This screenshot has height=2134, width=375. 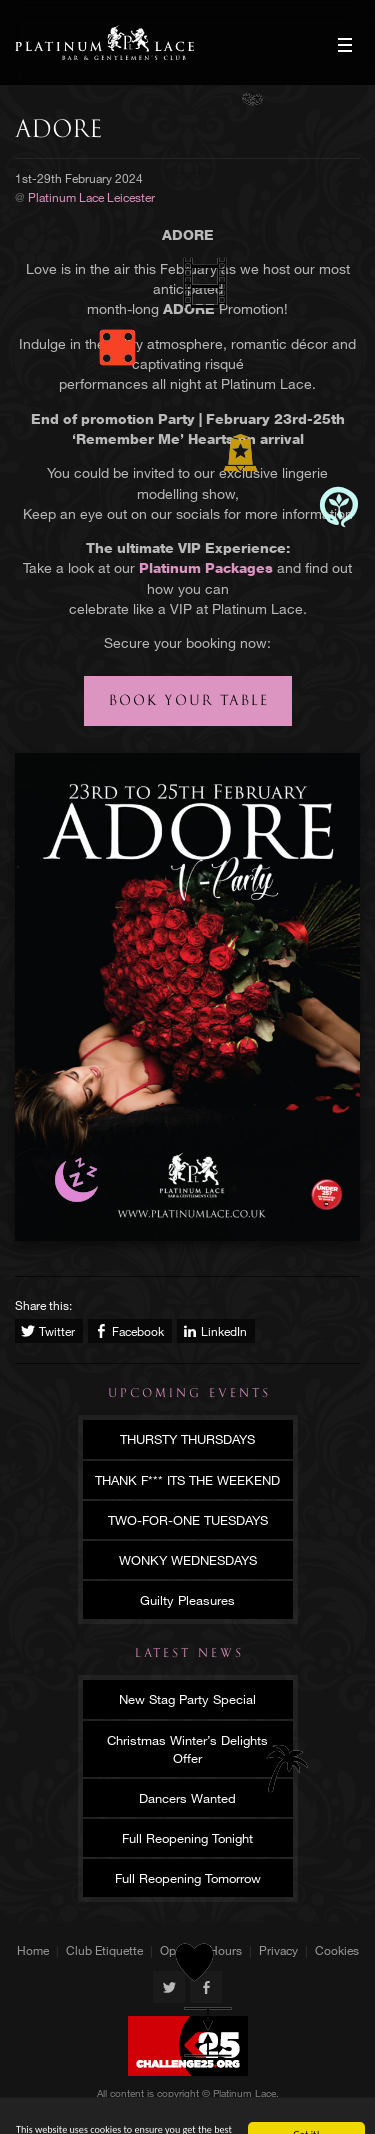 I want to click on set a trap for enemies or animals, so click(x=252, y=98).